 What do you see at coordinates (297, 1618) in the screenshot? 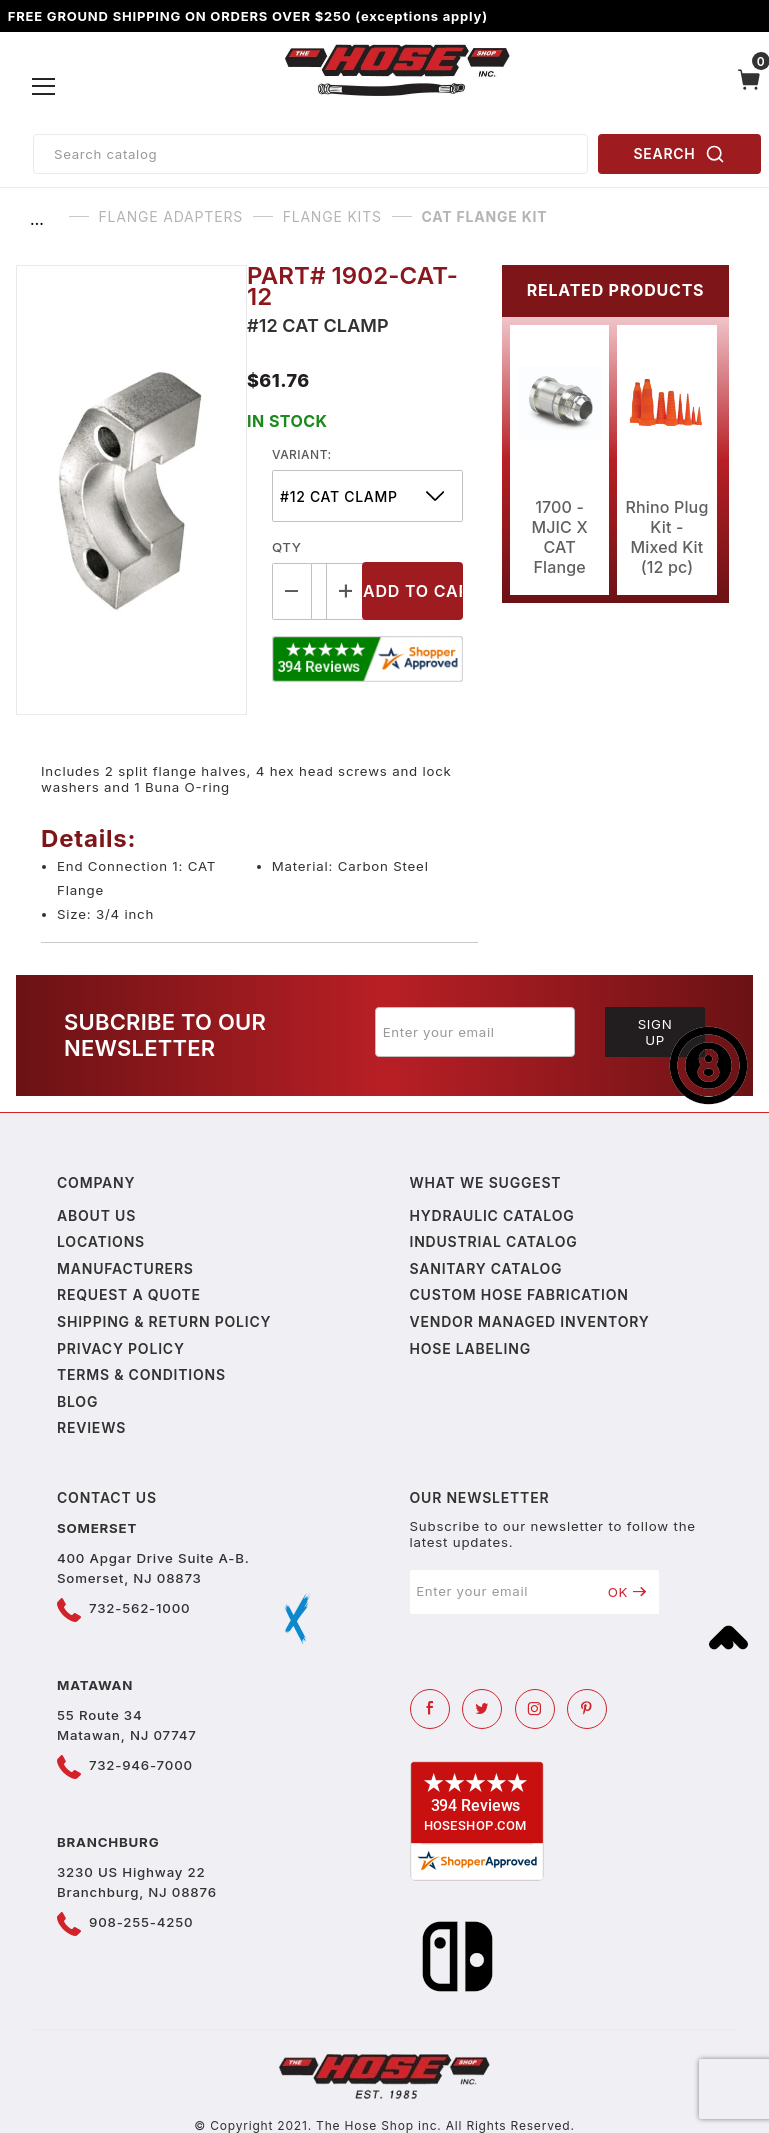
I see `pipx python package installer logo` at bounding box center [297, 1618].